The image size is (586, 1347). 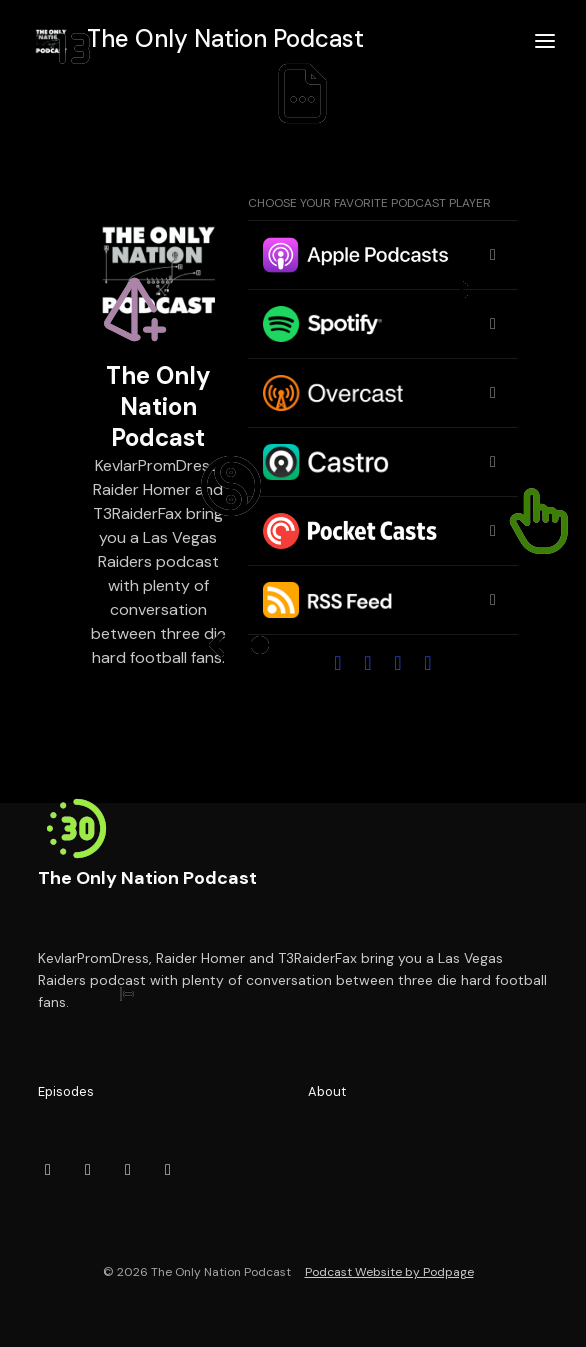 What do you see at coordinates (76, 828) in the screenshot?
I see `set timer for 30 seconds or minutes` at bounding box center [76, 828].